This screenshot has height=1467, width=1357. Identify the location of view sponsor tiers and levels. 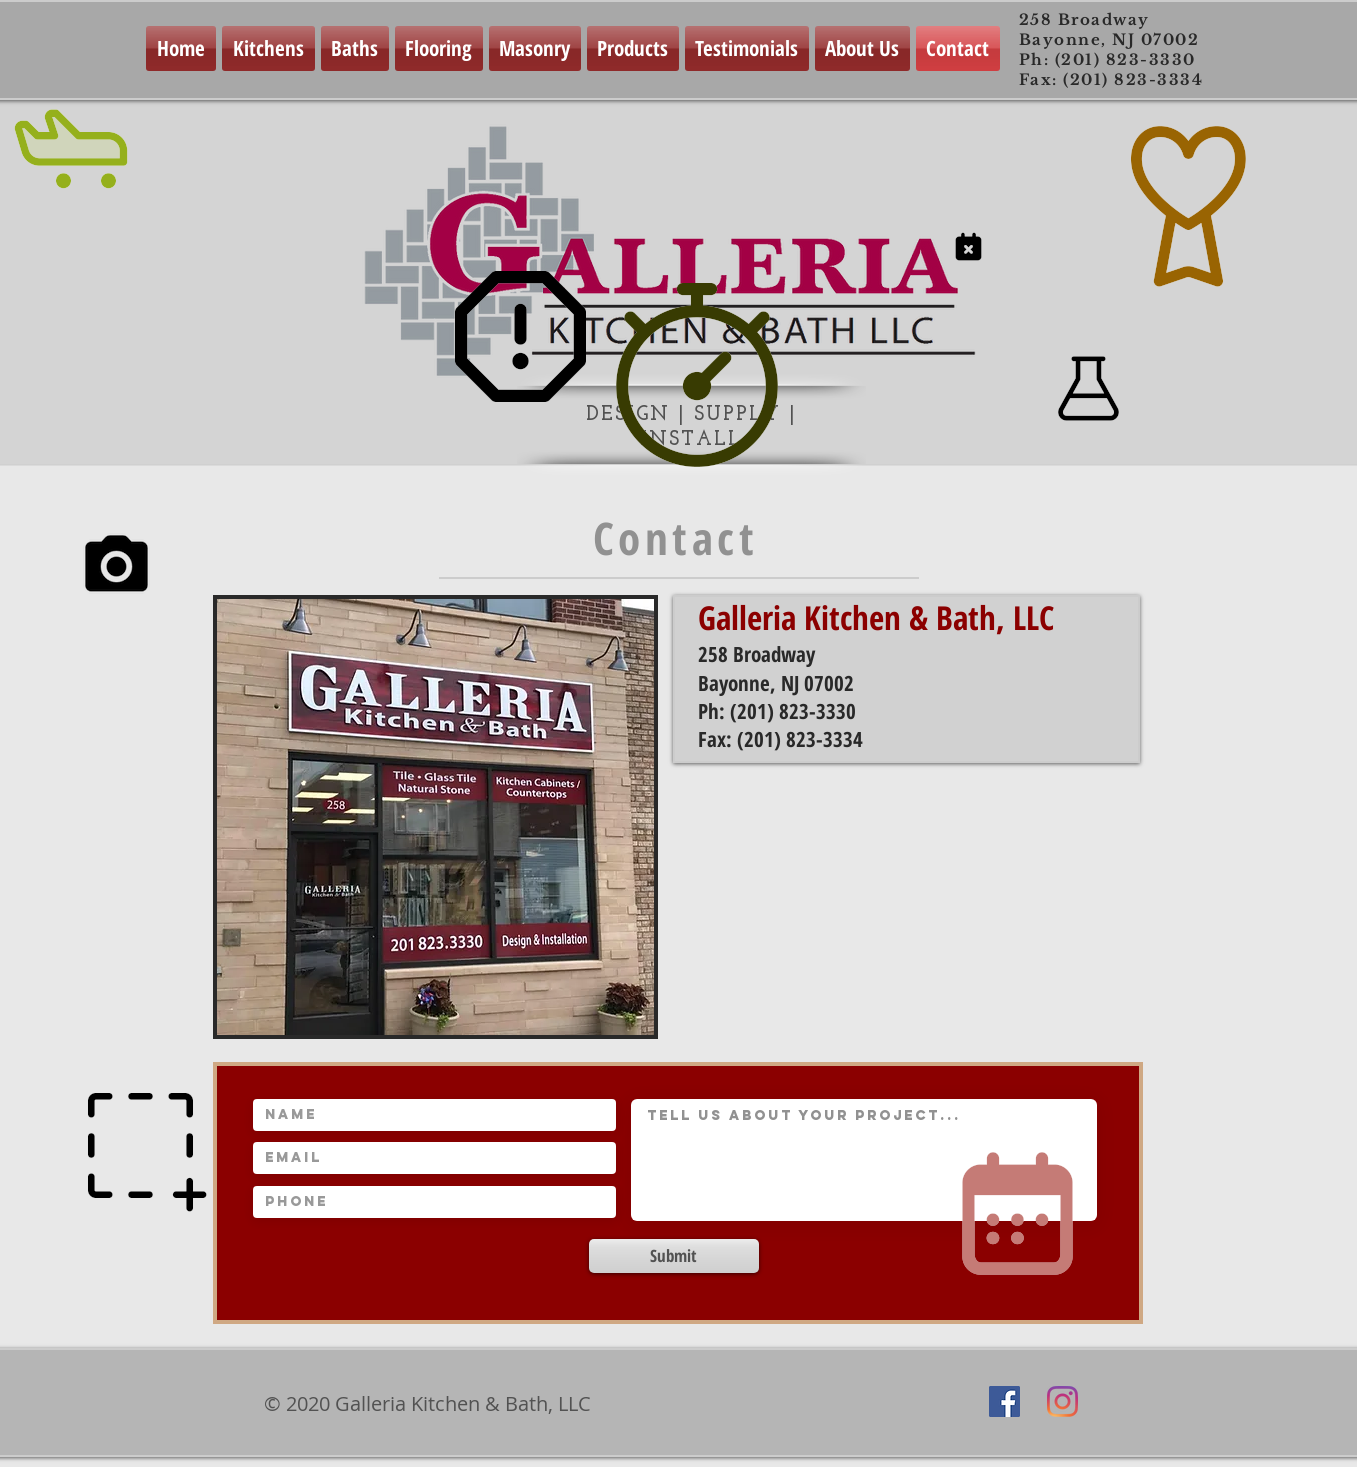
(1187, 204).